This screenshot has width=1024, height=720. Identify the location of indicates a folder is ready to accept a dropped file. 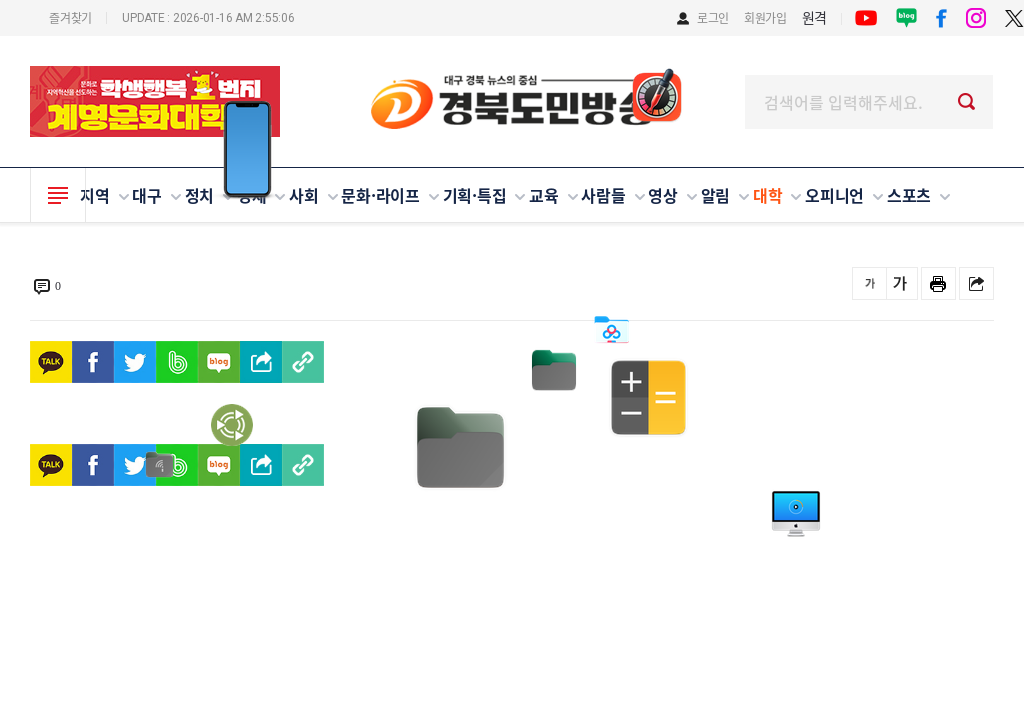
(554, 370).